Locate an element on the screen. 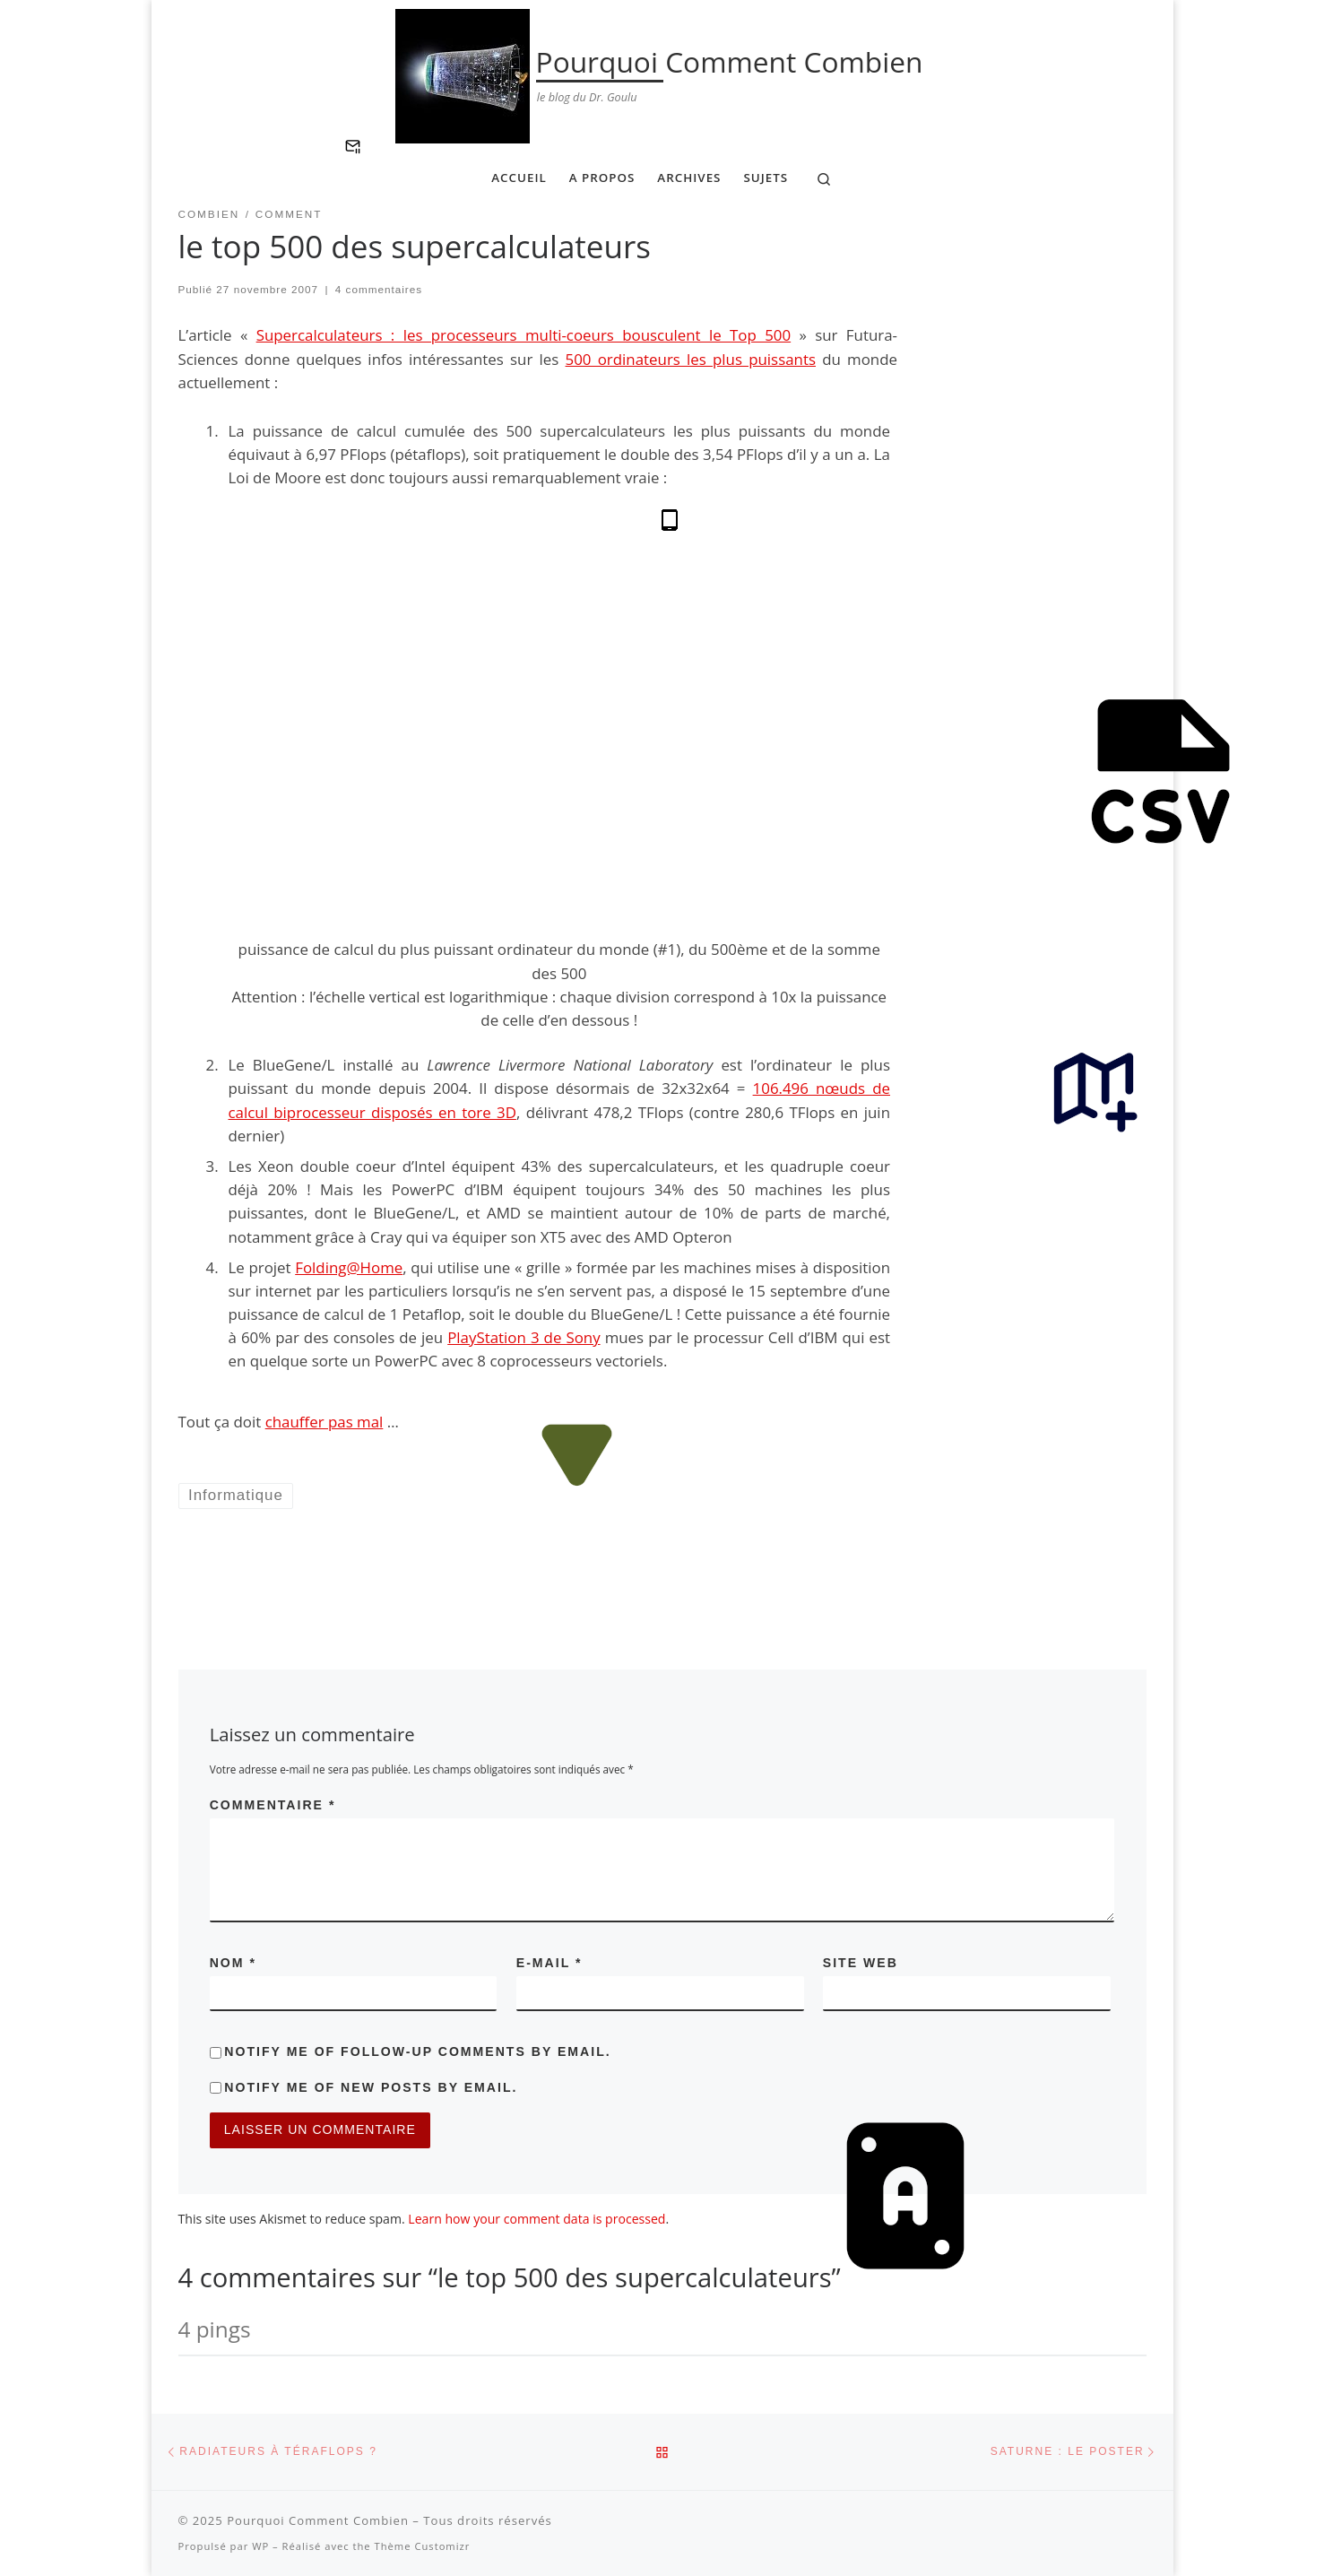 The height and width of the screenshot is (2576, 1324). switch to tablet view or mode is located at coordinates (670, 520).